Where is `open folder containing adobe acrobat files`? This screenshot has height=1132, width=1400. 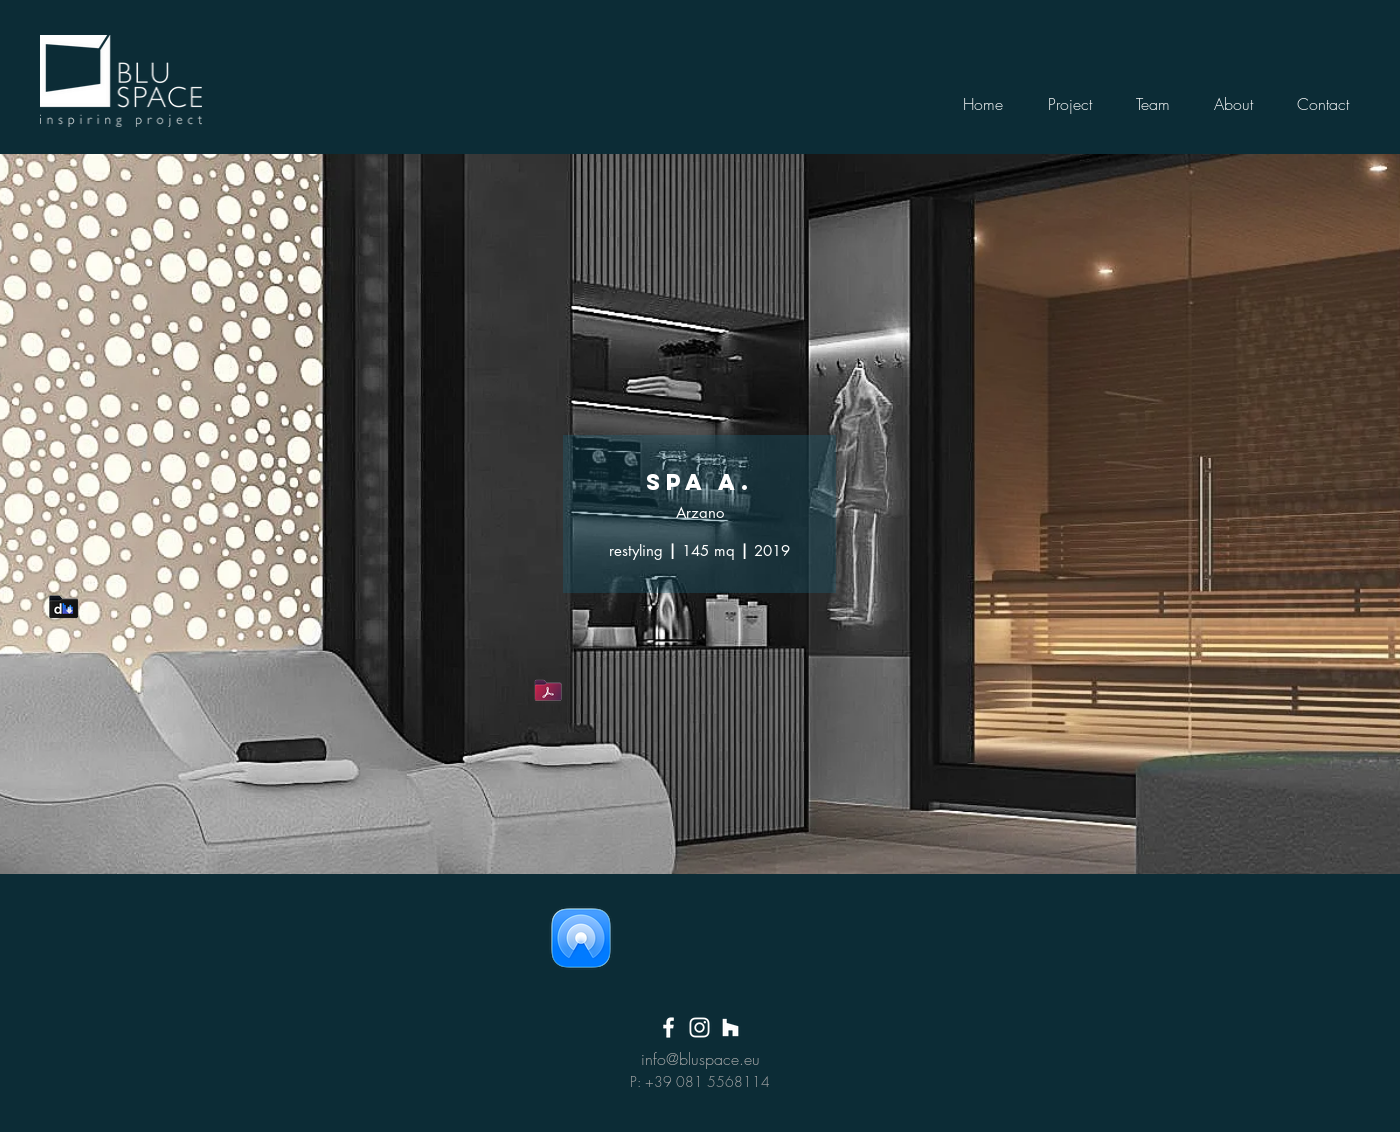 open folder containing adobe acrobat files is located at coordinates (548, 691).